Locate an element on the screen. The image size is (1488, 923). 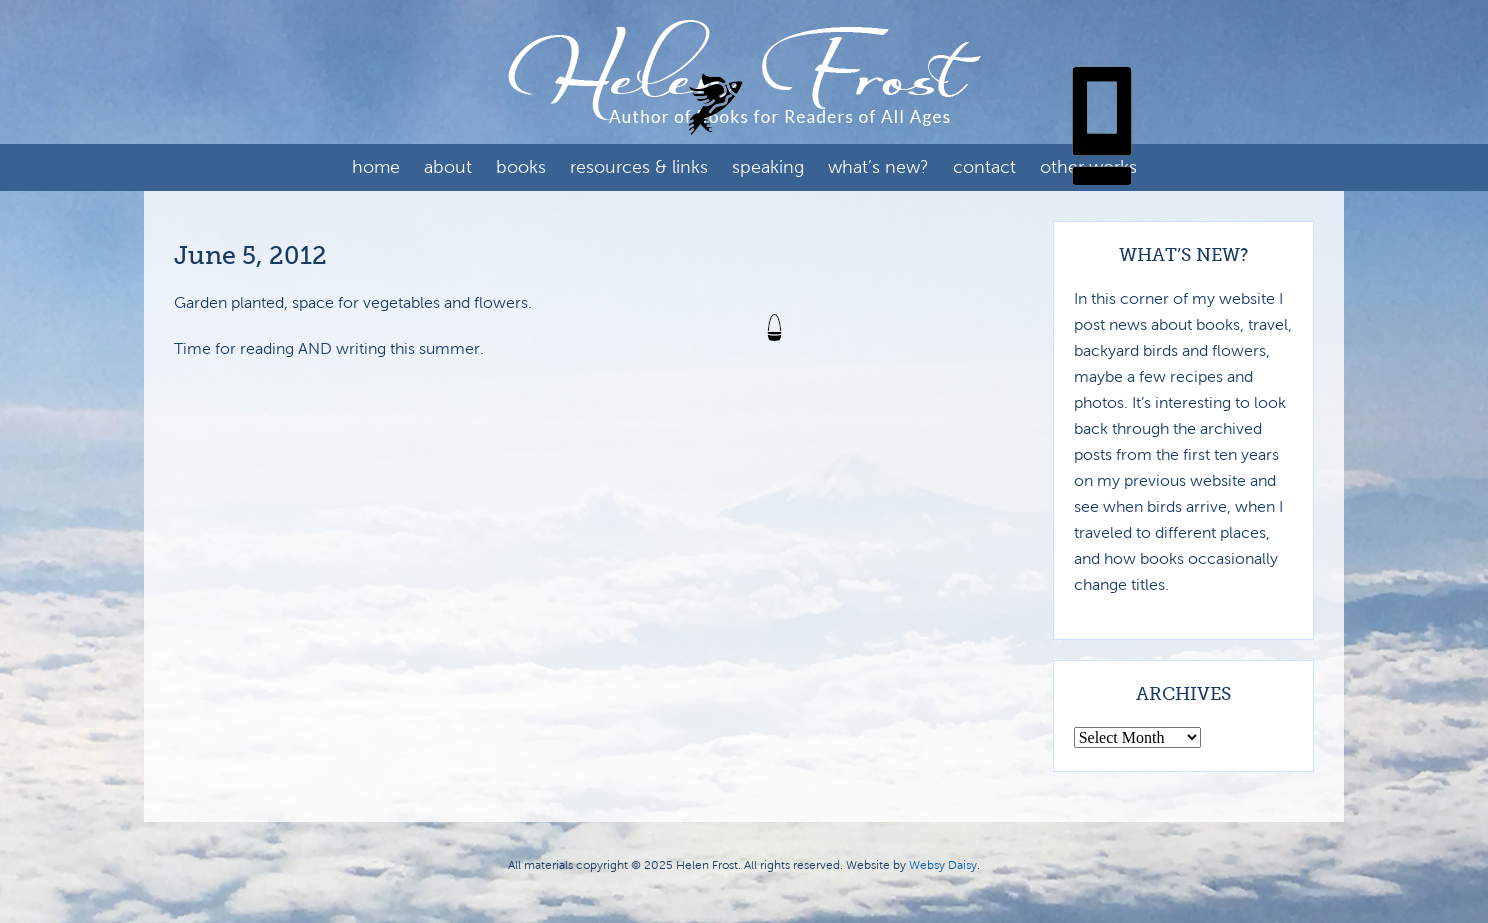
access your shopping bag or cart is located at coordinates (774, 327).